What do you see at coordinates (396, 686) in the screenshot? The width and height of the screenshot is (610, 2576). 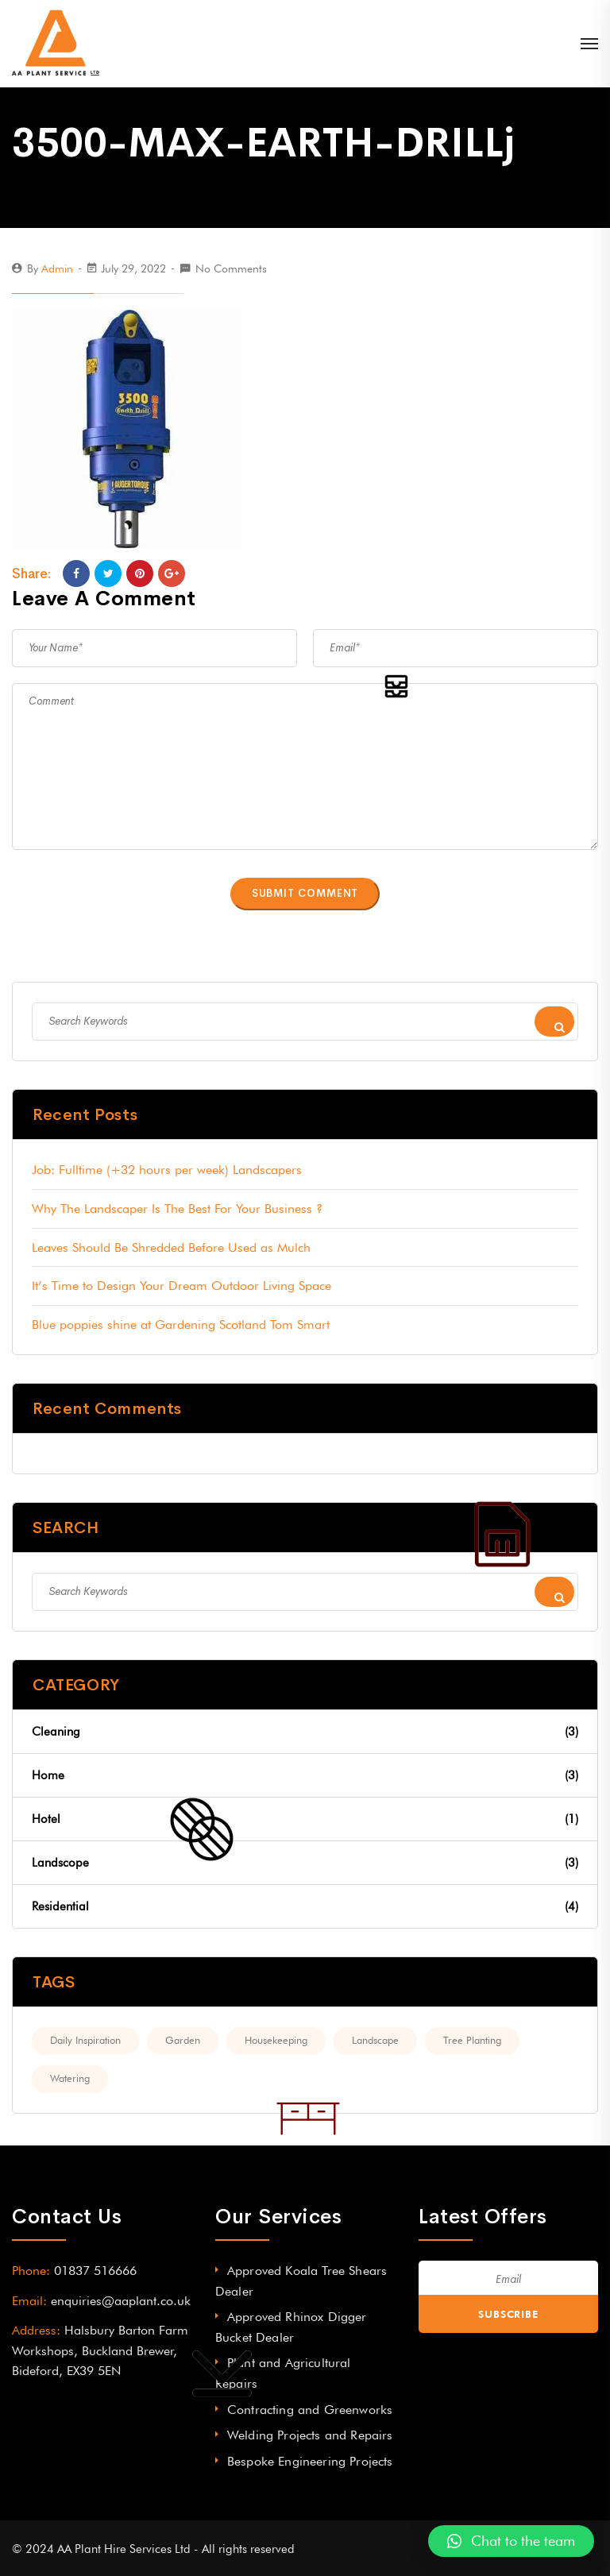 I see `view all inboxes in one place` at bounding box center [396, 686].